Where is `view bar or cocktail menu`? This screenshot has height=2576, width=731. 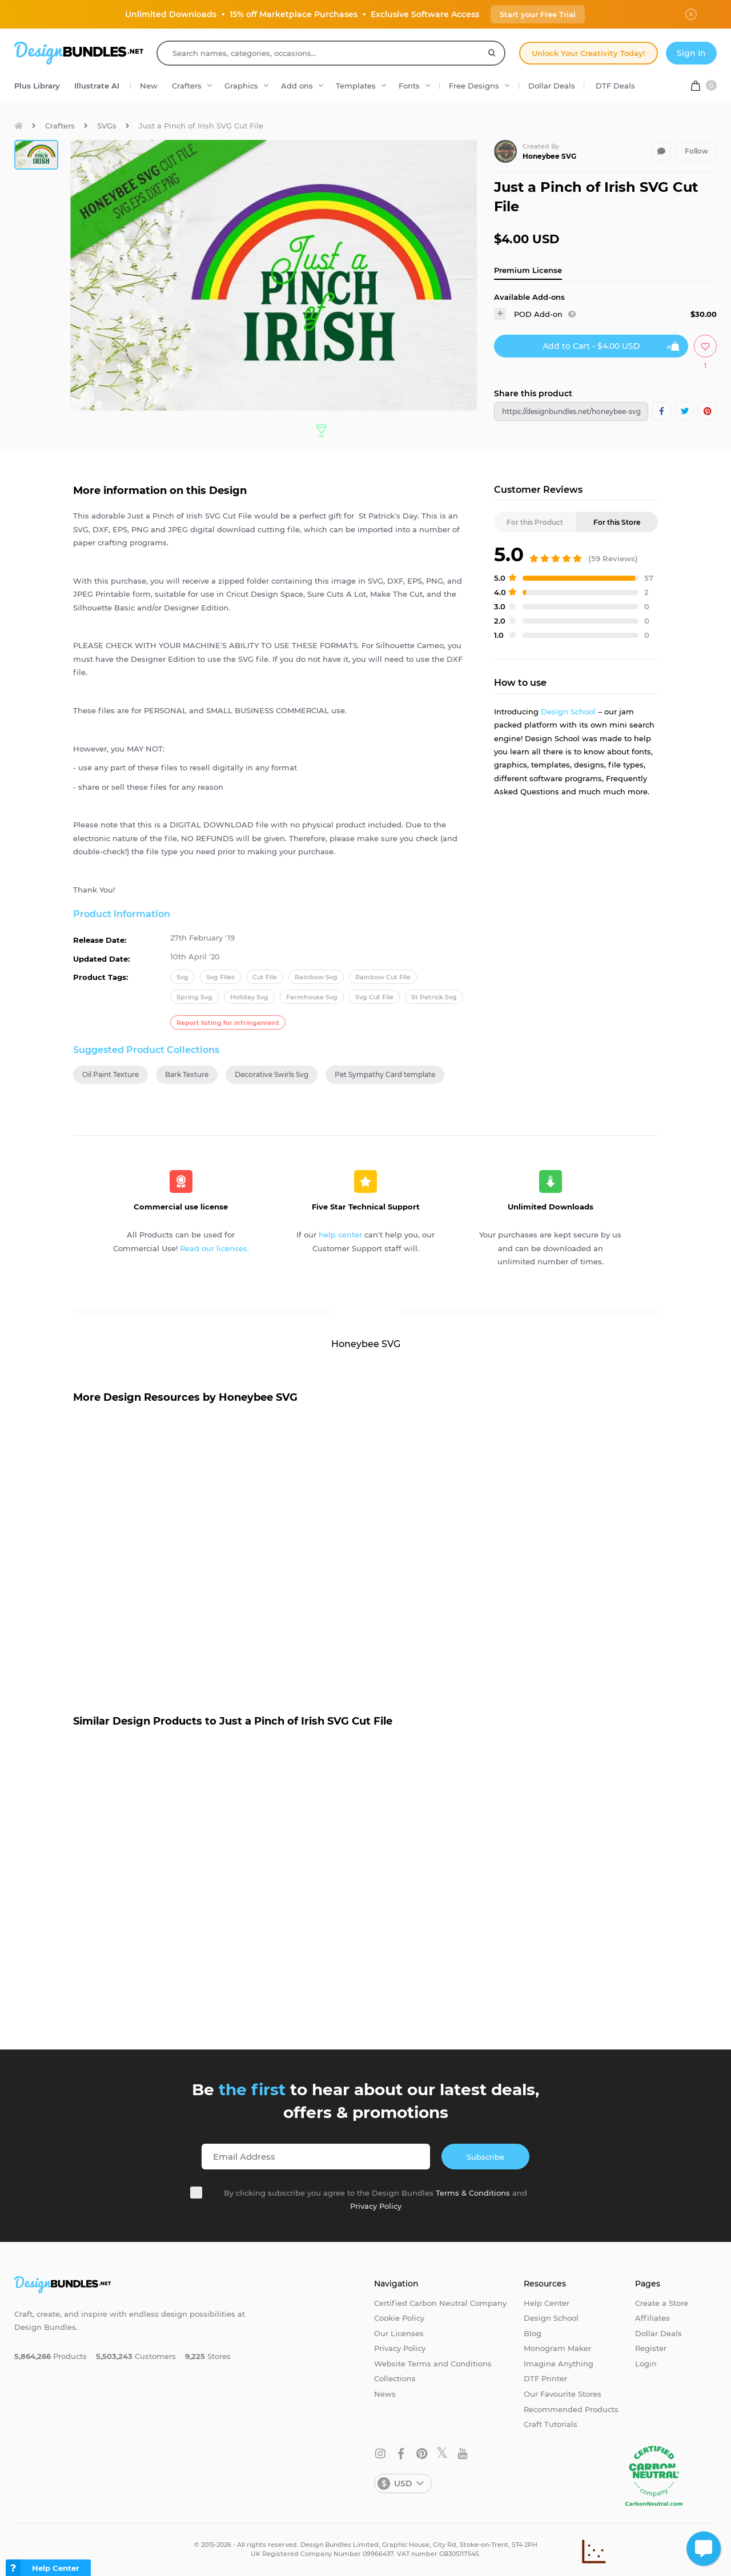 view bar or cocktail menu is located at coordinates (322, 431).